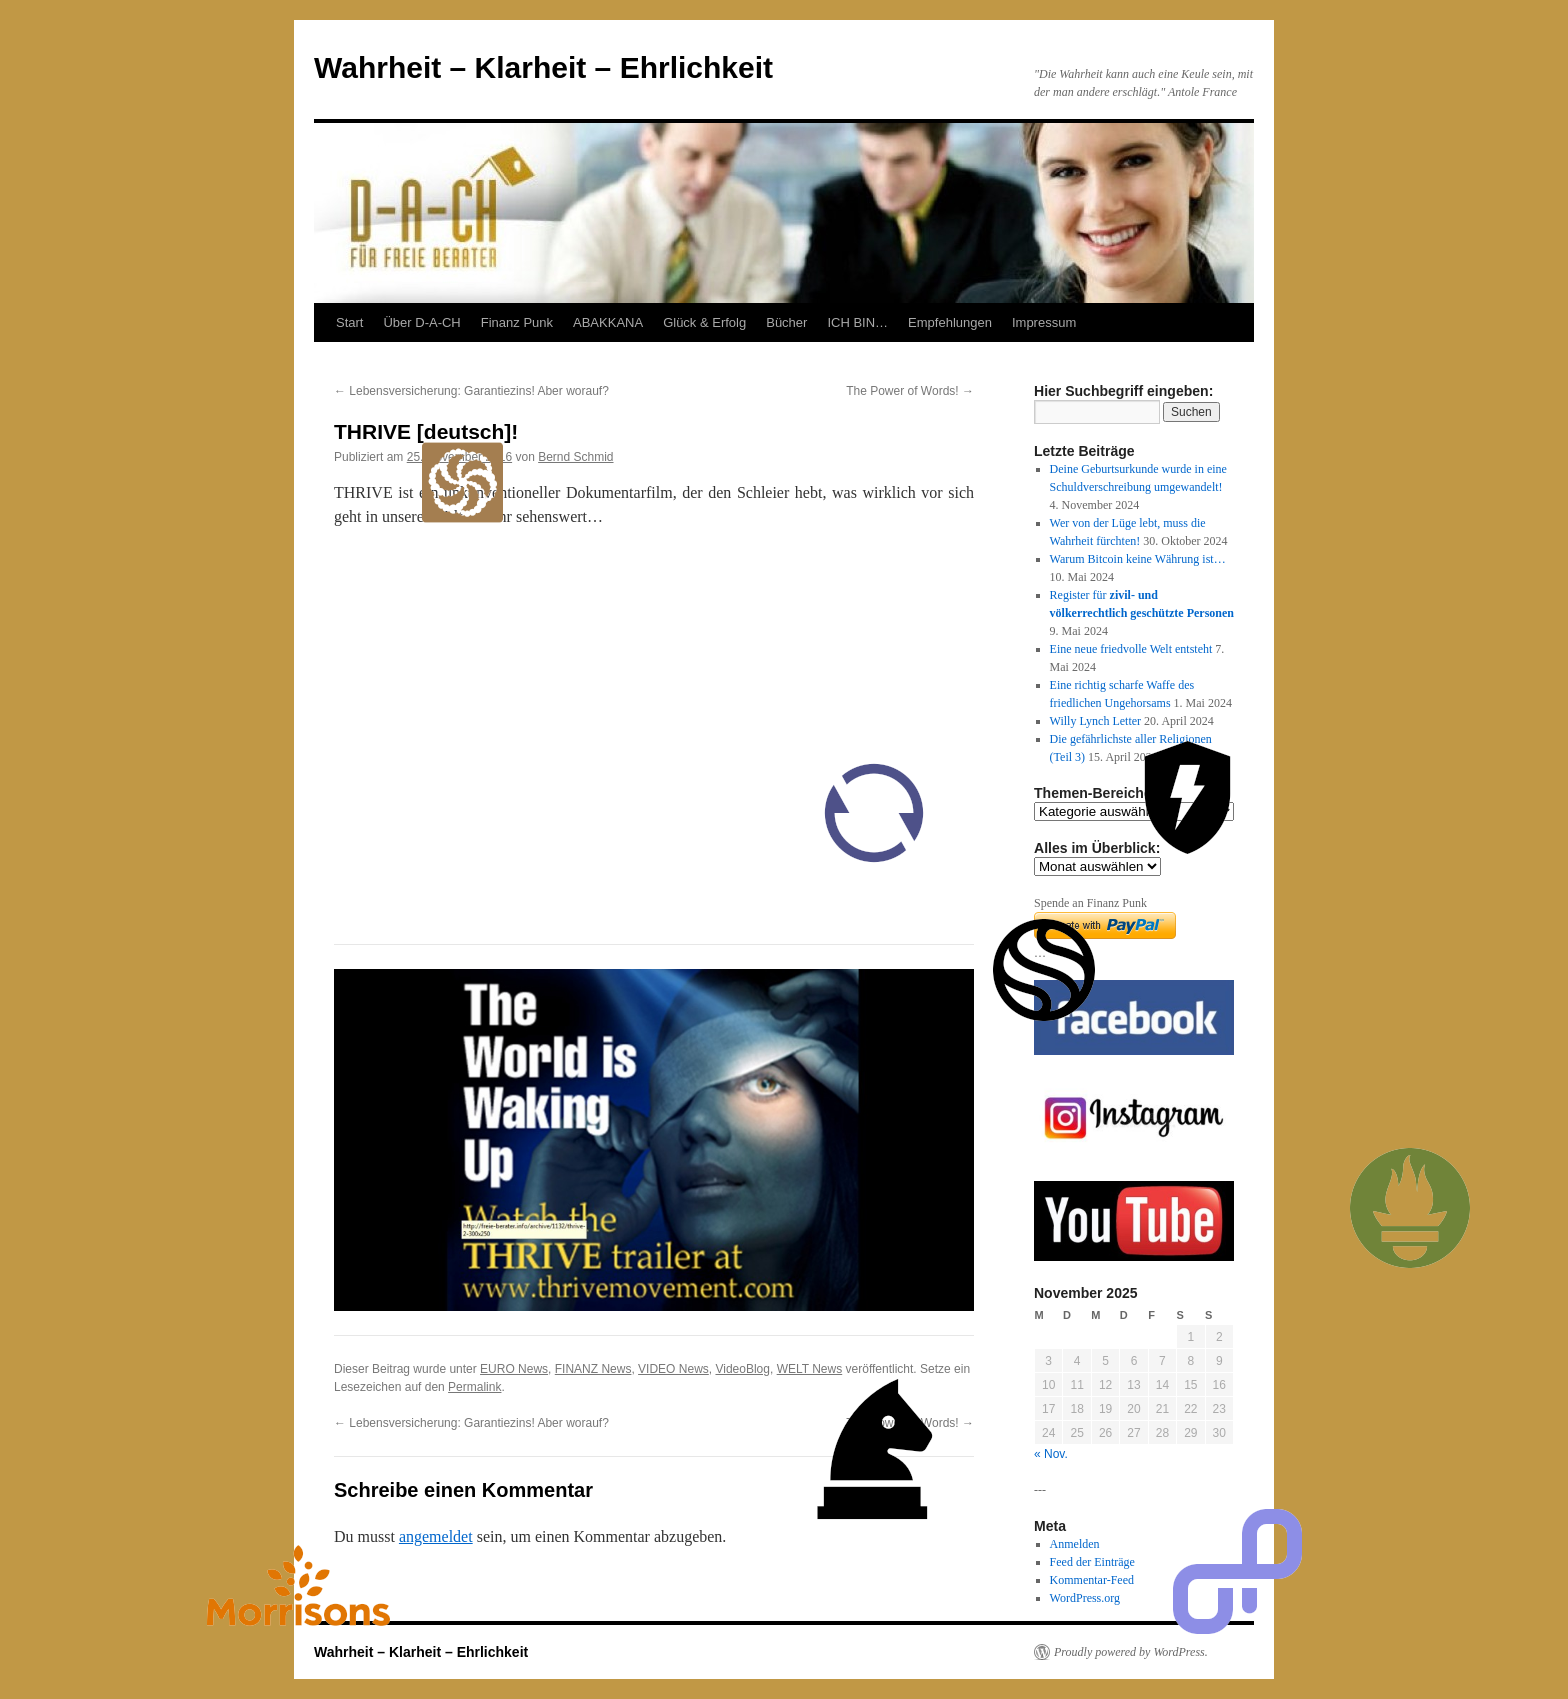 Image resolution: width=1568 pixels, height=1699 pixels. I want to click on prometheus monitoring system logo, so click(1410, 1208).